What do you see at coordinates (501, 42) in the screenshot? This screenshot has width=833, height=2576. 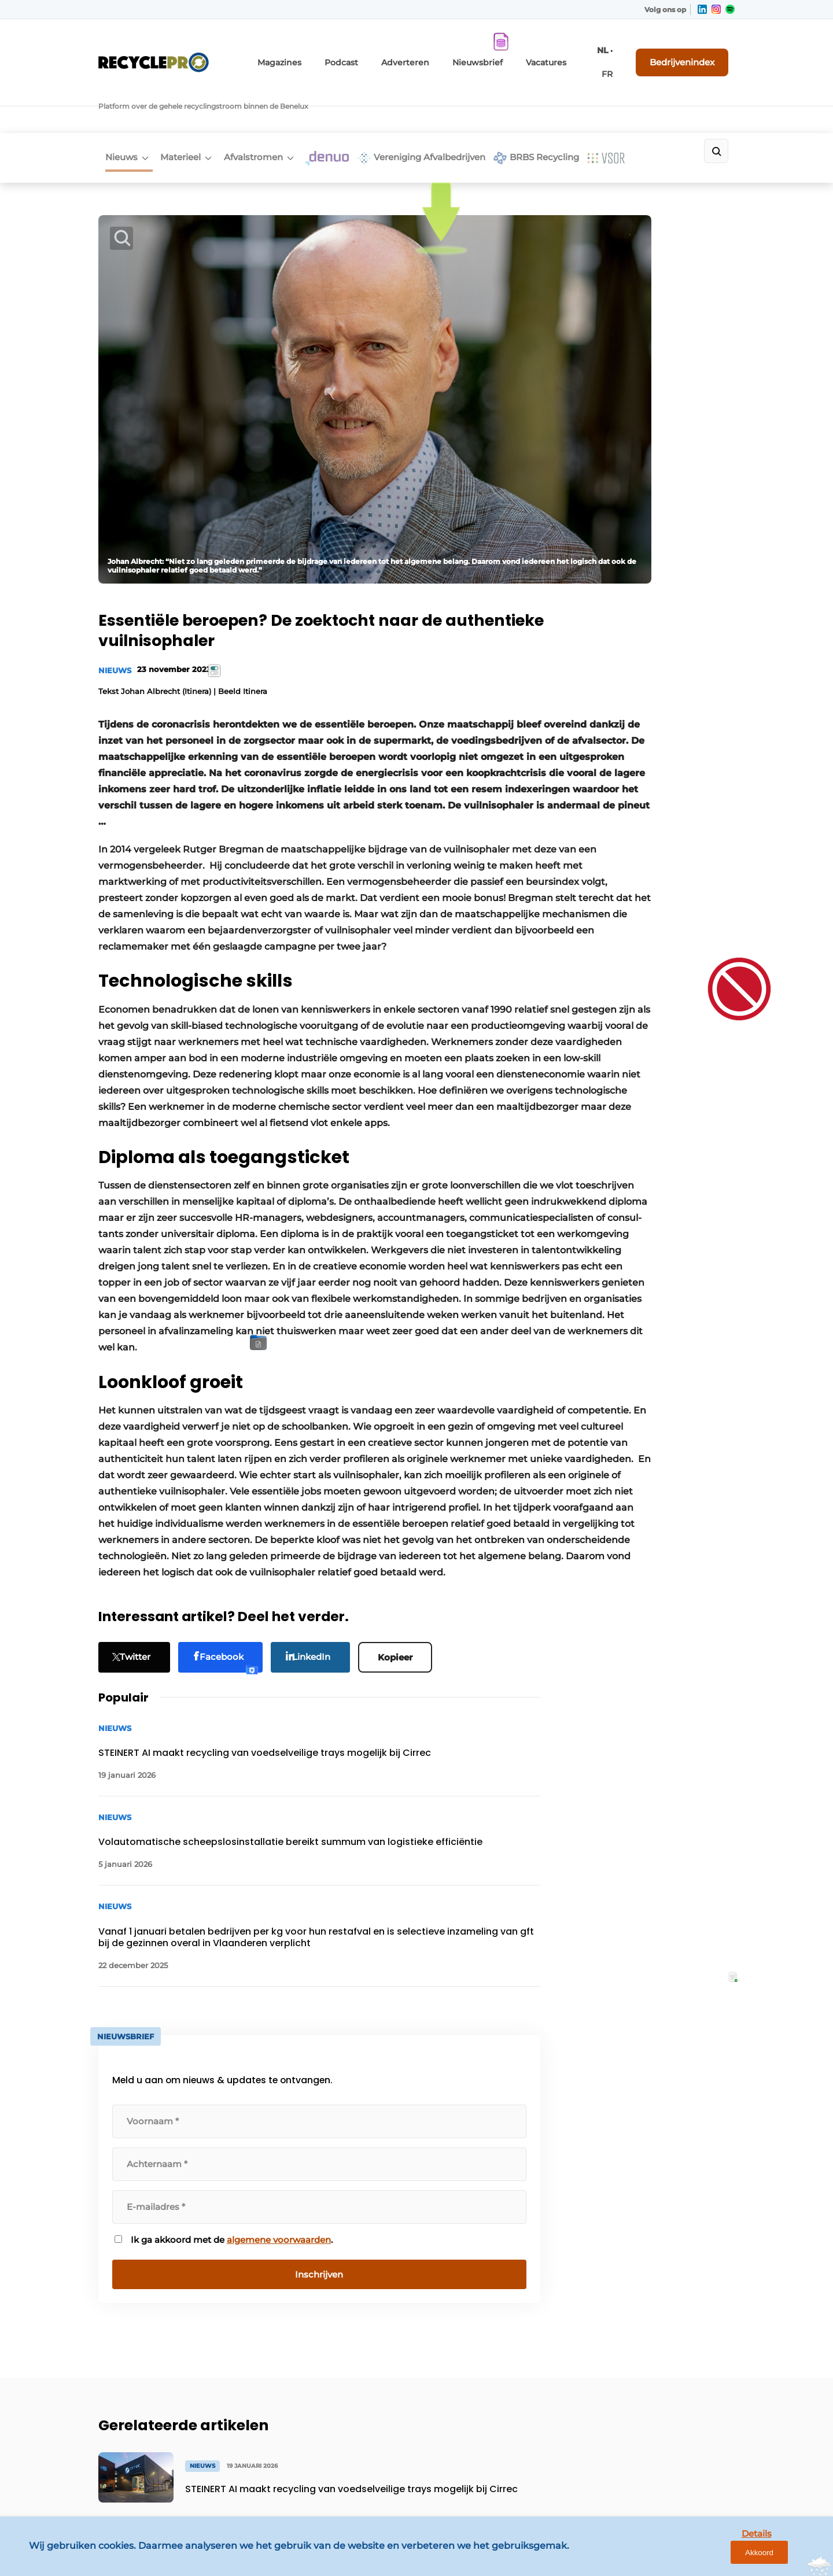 I see `libreoffice base database template file` at bounding box center [501, 42].